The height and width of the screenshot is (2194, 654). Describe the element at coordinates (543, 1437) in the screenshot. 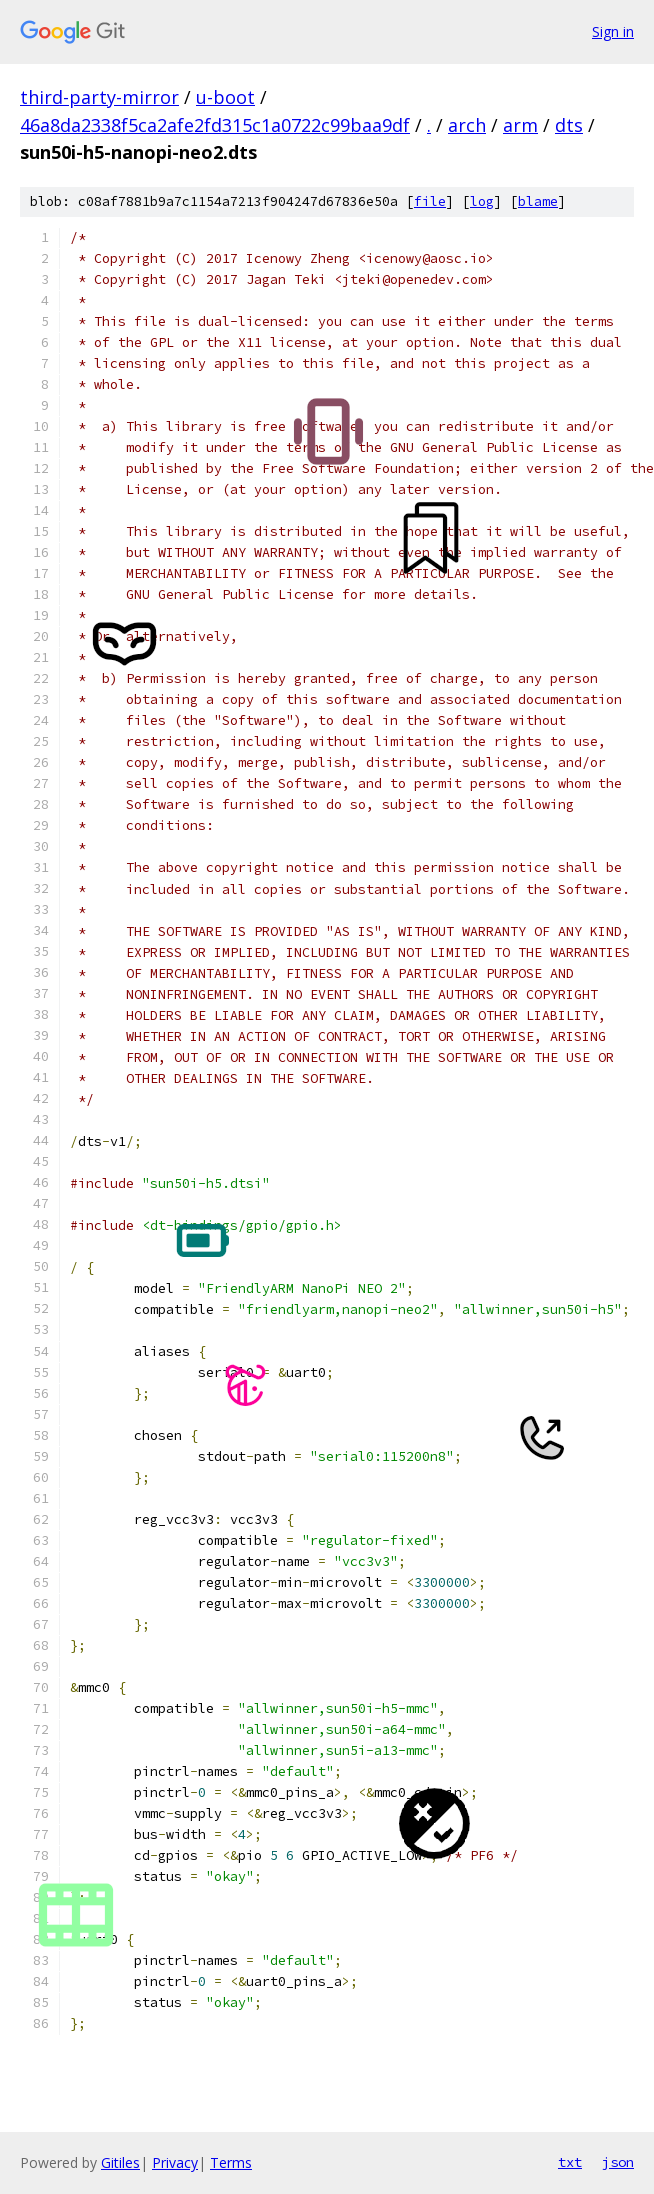

I see `make an outgoing call` at that location.